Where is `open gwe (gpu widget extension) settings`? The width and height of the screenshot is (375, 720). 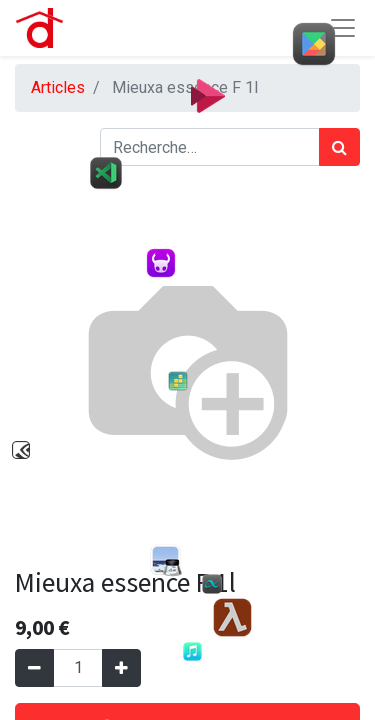 open gwe (gpu widget extension) settings is located at coordinates (21, 450).